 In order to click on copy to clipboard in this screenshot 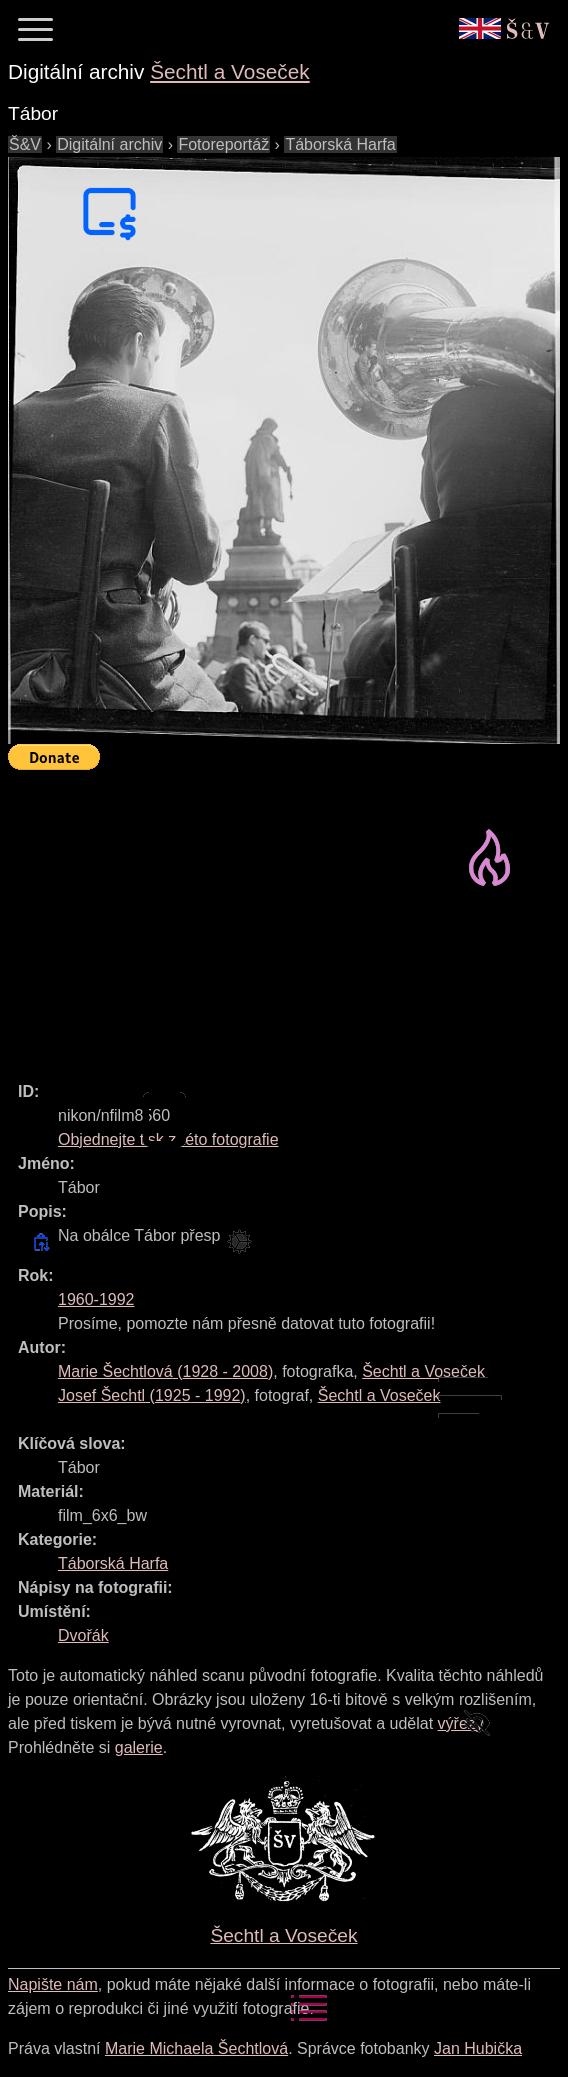, I will do `click(41, 1242)`.